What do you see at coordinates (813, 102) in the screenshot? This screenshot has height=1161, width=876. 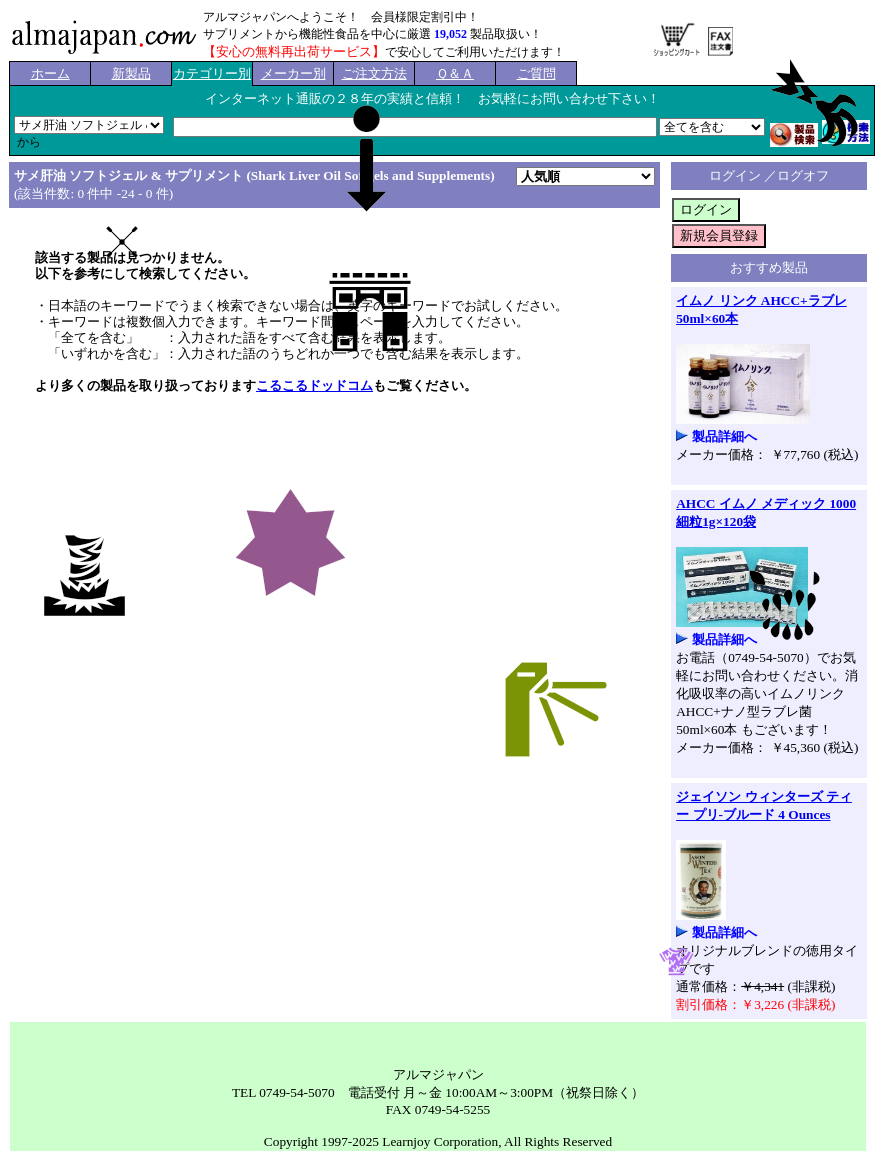 I see `bird foot or talon game element` at bounding box center [813, 102].